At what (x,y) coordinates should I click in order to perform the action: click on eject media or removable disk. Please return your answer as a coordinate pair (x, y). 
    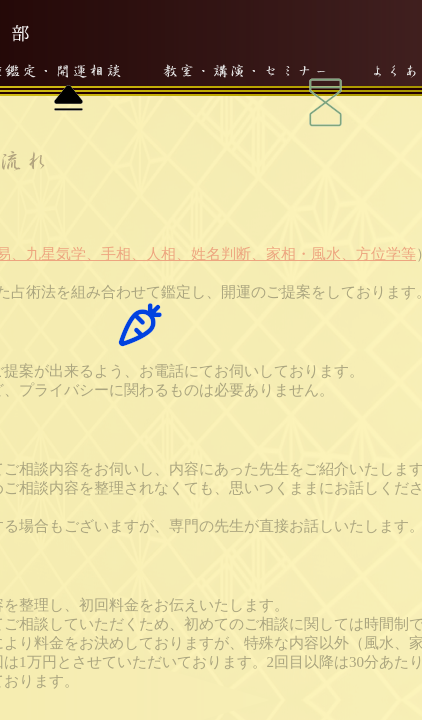
    Looking at the image, I should click on (68, 99).